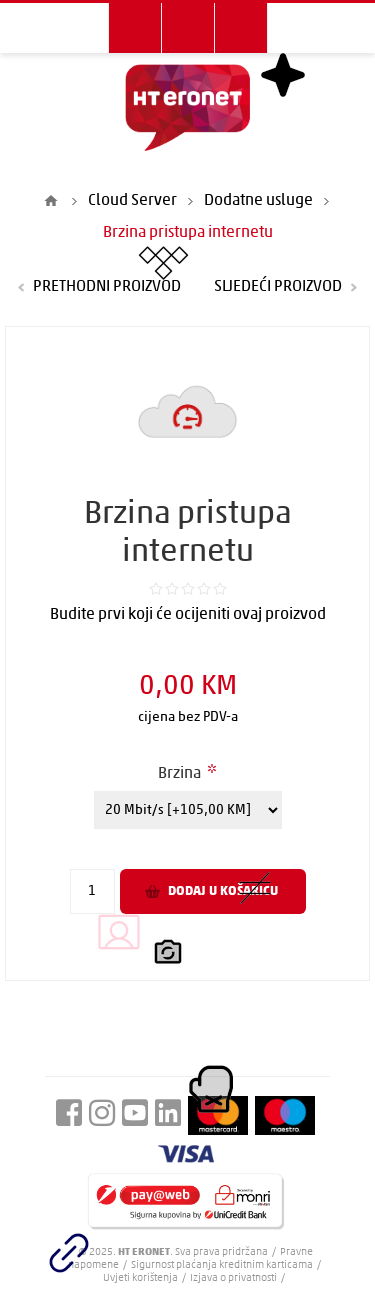  Describe the element at coordinates (212, 1090) in the screenshot. I see `access boxing or combat sports content` at that location.